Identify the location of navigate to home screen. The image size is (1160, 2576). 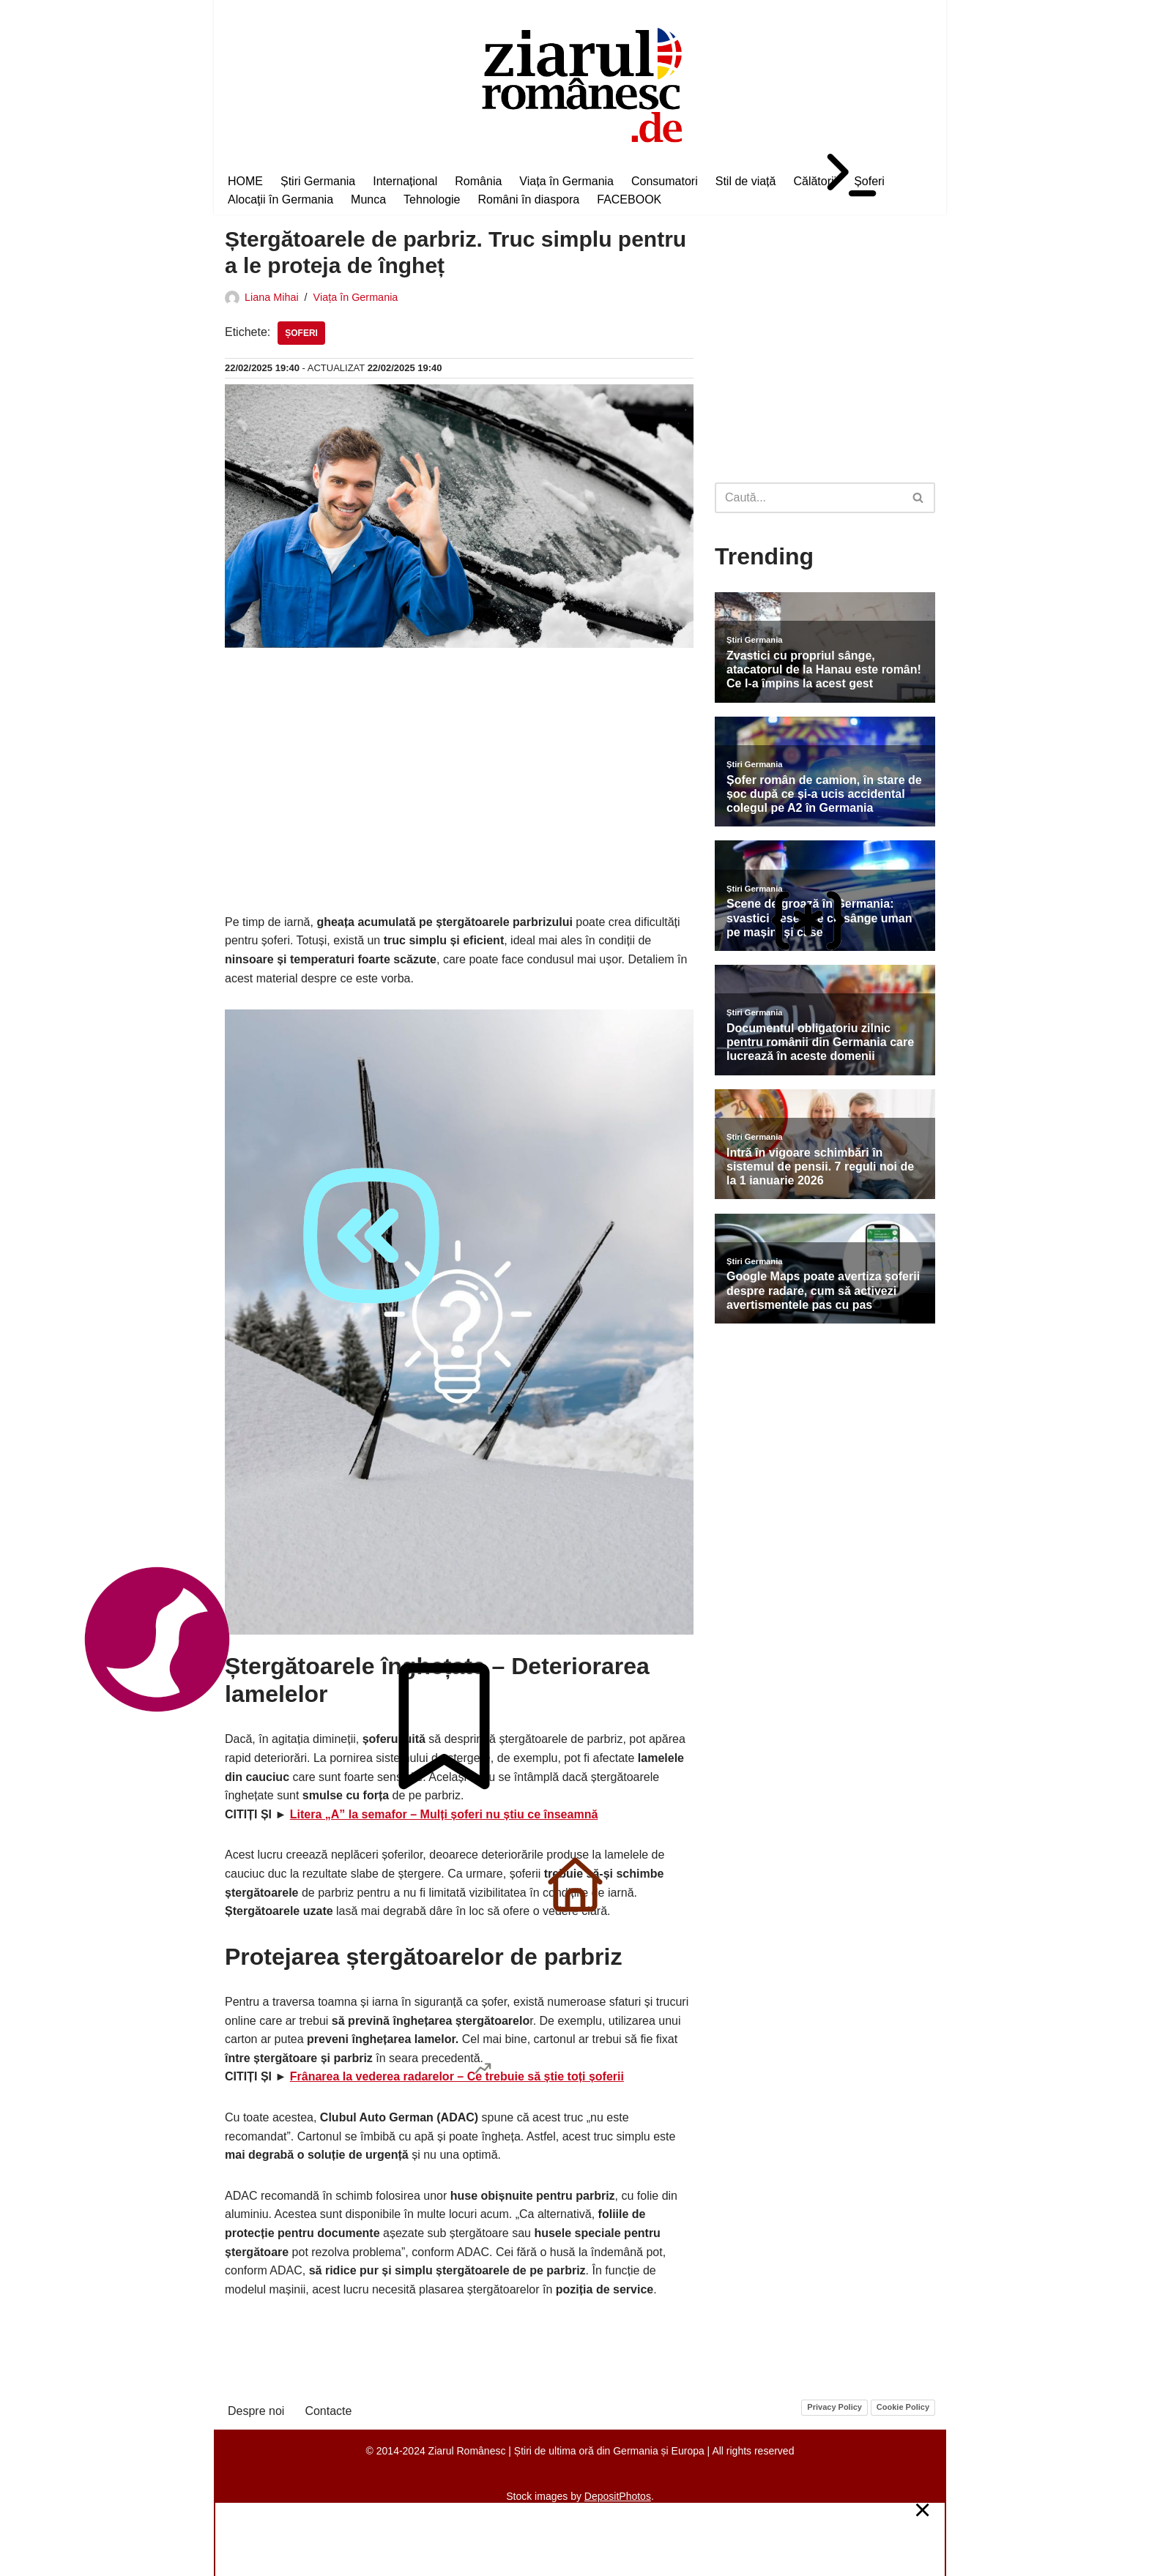
(575, 1884).